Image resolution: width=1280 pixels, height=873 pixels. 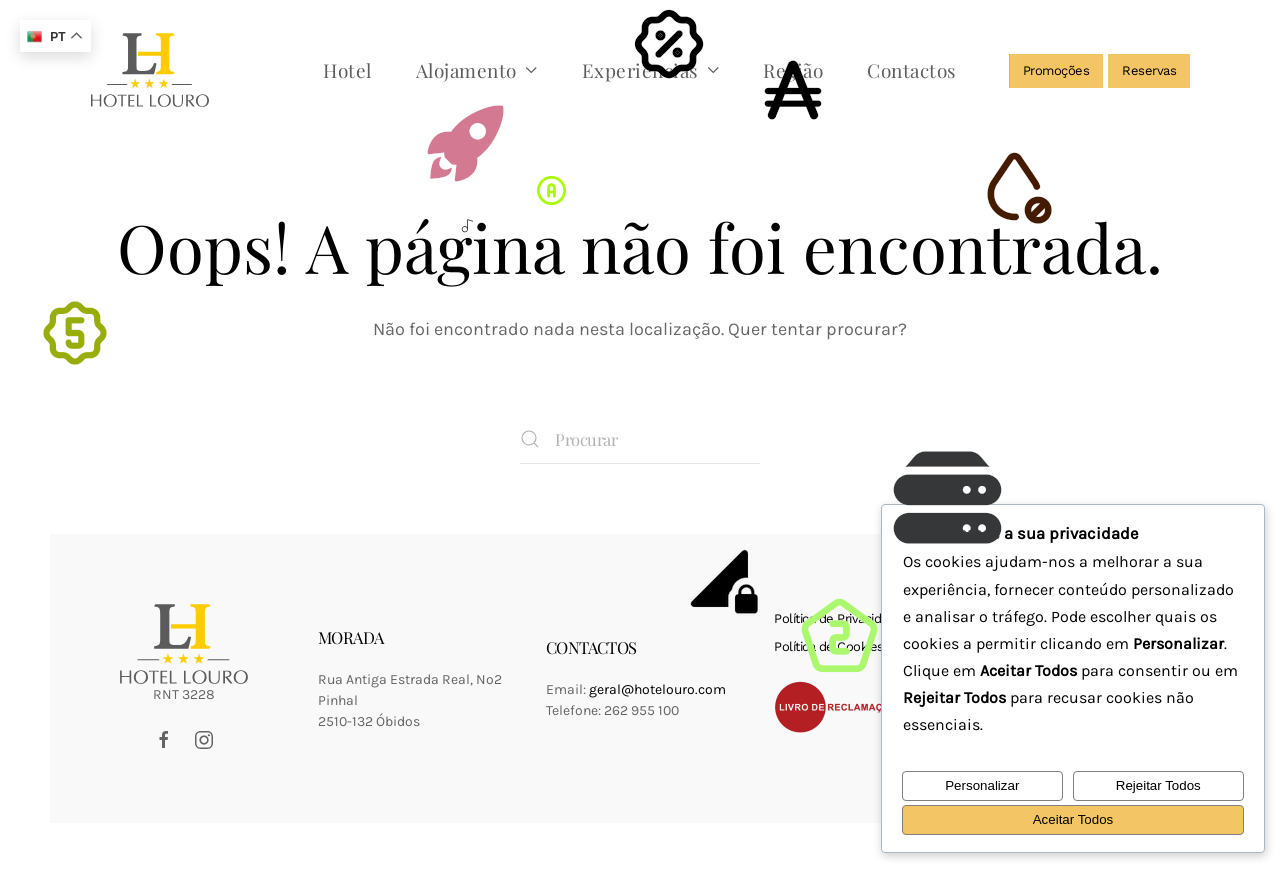 I want to click on indicates a level 5 ranking or badge, so click(x=75, y=333).